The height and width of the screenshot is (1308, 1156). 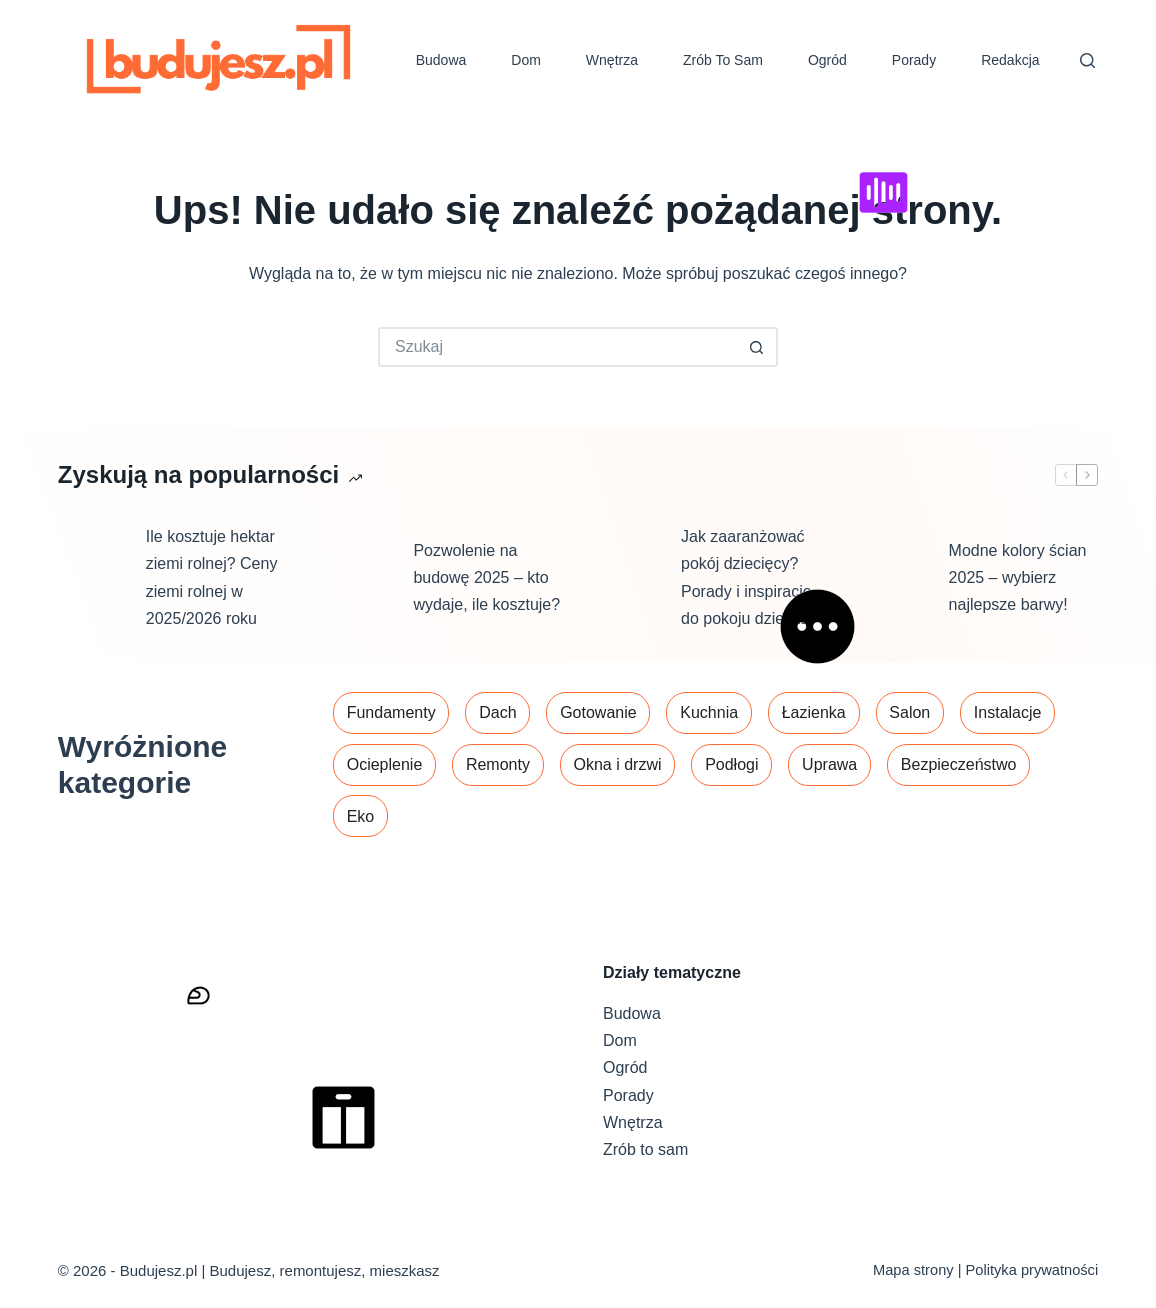 What do you see at coordinates (883, 192) in the screenshot?
I see `access audio or sound settings` at bounding box center [883, 192].